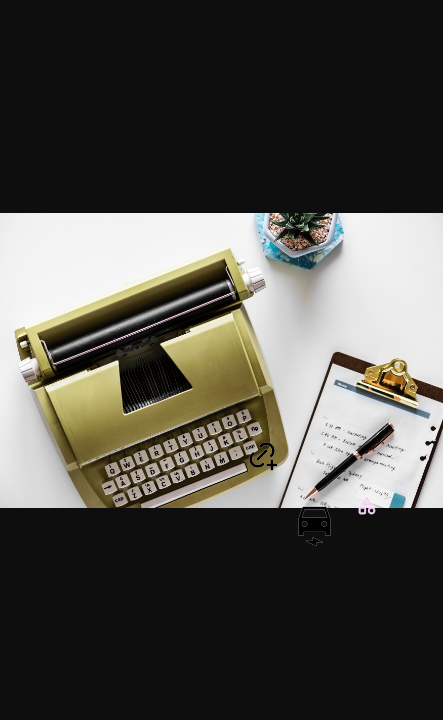 This screenshot has width=443, height=720. What do you see at coordinates (262, 455) in the screenshot?
I see `add a new link or URL` at bounding box center [262, 455].